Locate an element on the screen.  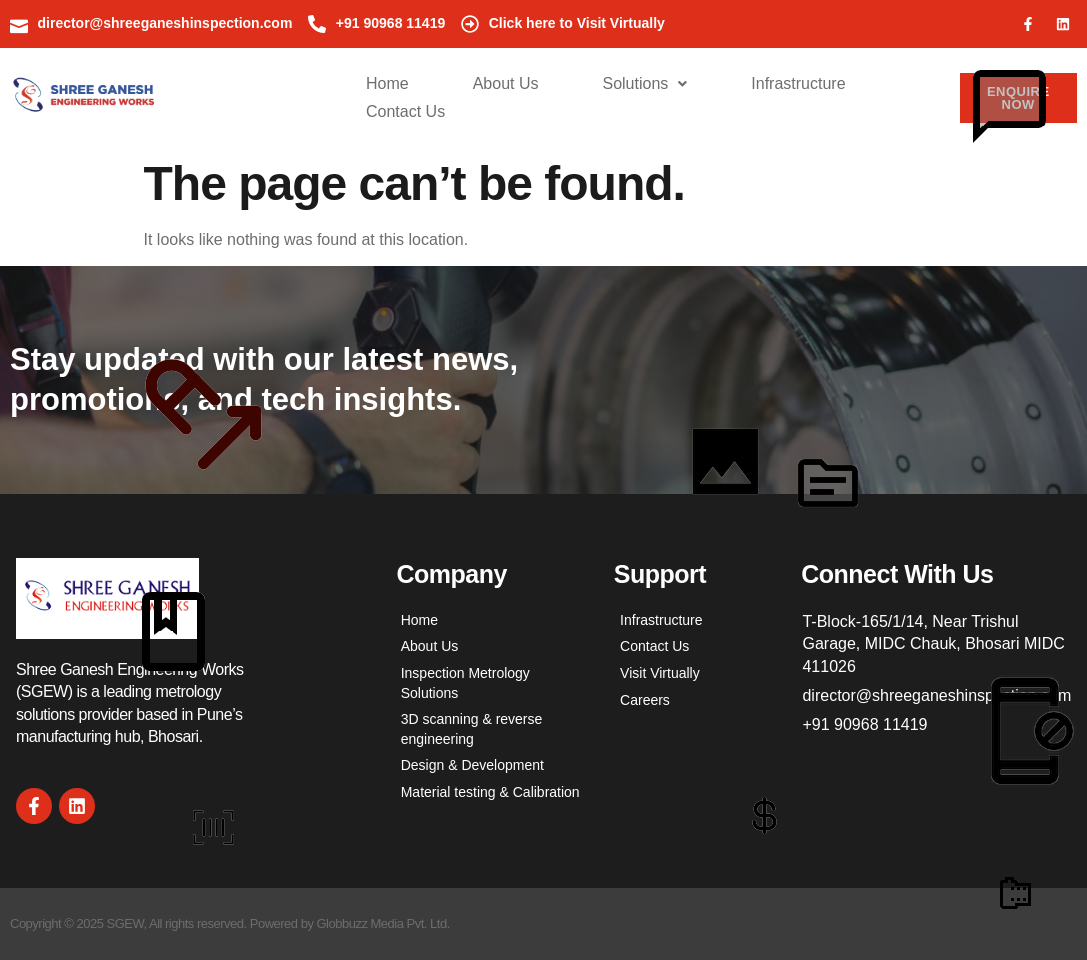
view photos or images is located at coordinates (725, 461).